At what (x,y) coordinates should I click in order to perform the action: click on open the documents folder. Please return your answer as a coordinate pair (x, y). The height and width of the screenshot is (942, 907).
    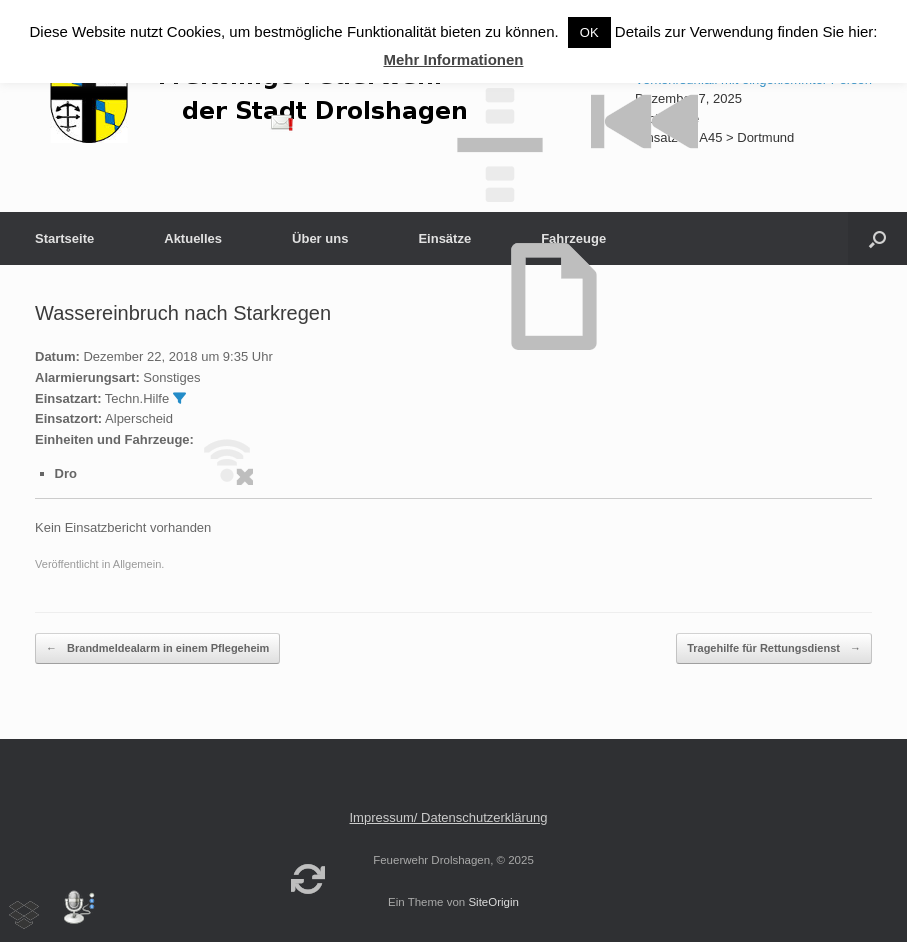
    Looking at the image, I should click on (554, 293).